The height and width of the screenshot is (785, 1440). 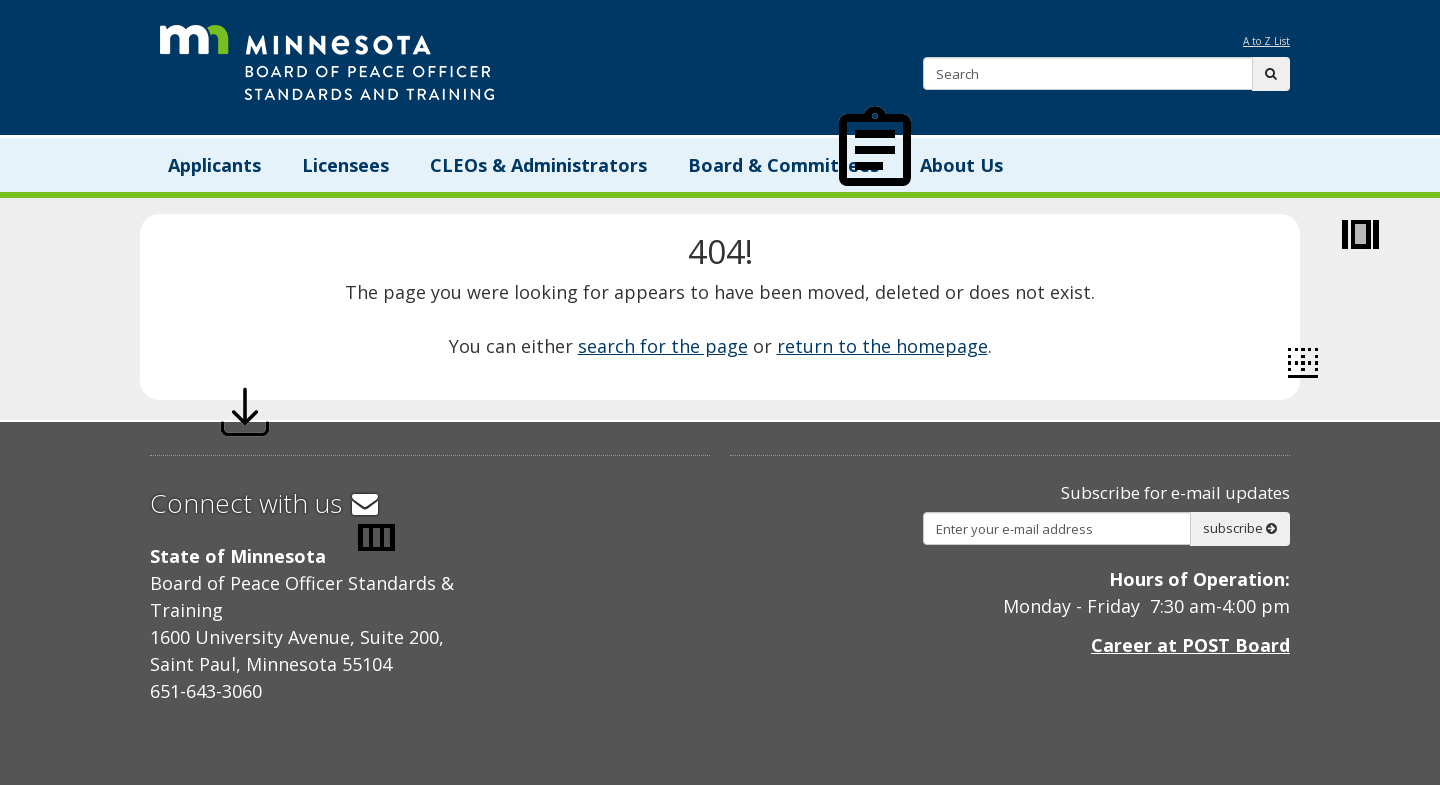 What do you see at coordinates (375, 538) in the screenshot?
I see `switch to column view layout` at bounding box center [375, 538].